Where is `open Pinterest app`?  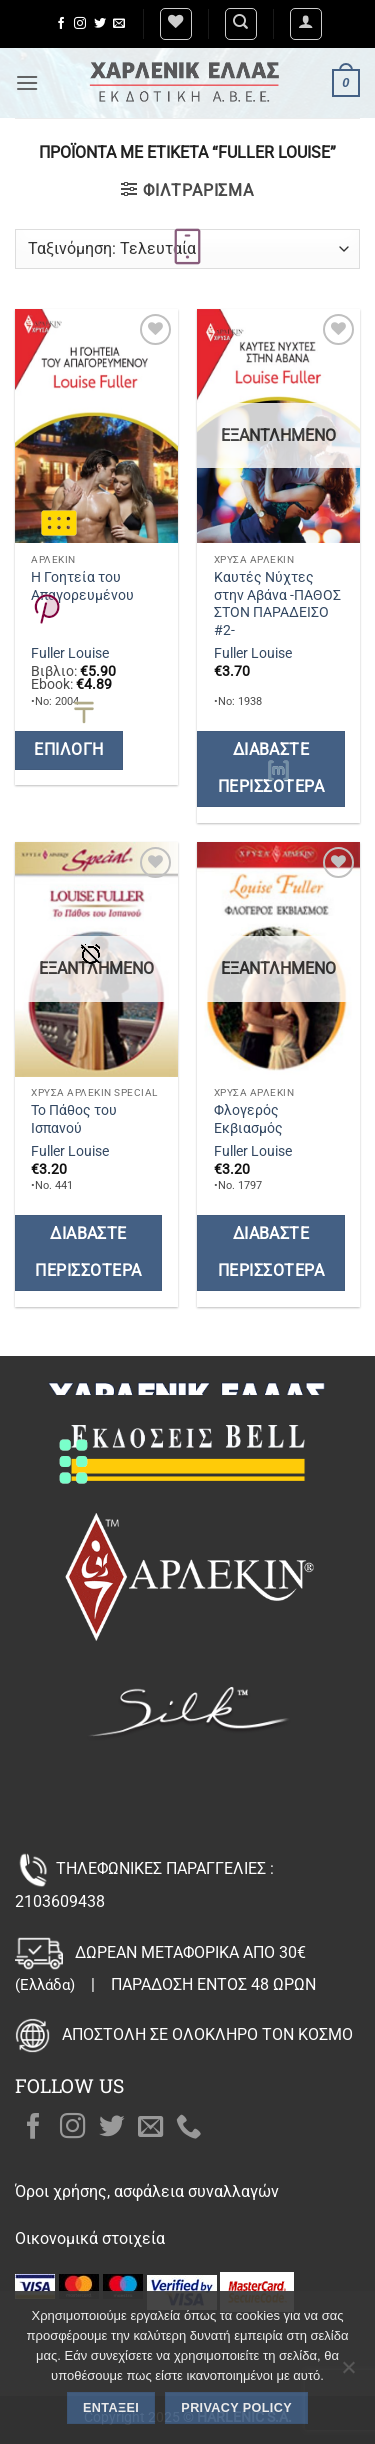
open Pinterest app is located at coordinates (46, 609).